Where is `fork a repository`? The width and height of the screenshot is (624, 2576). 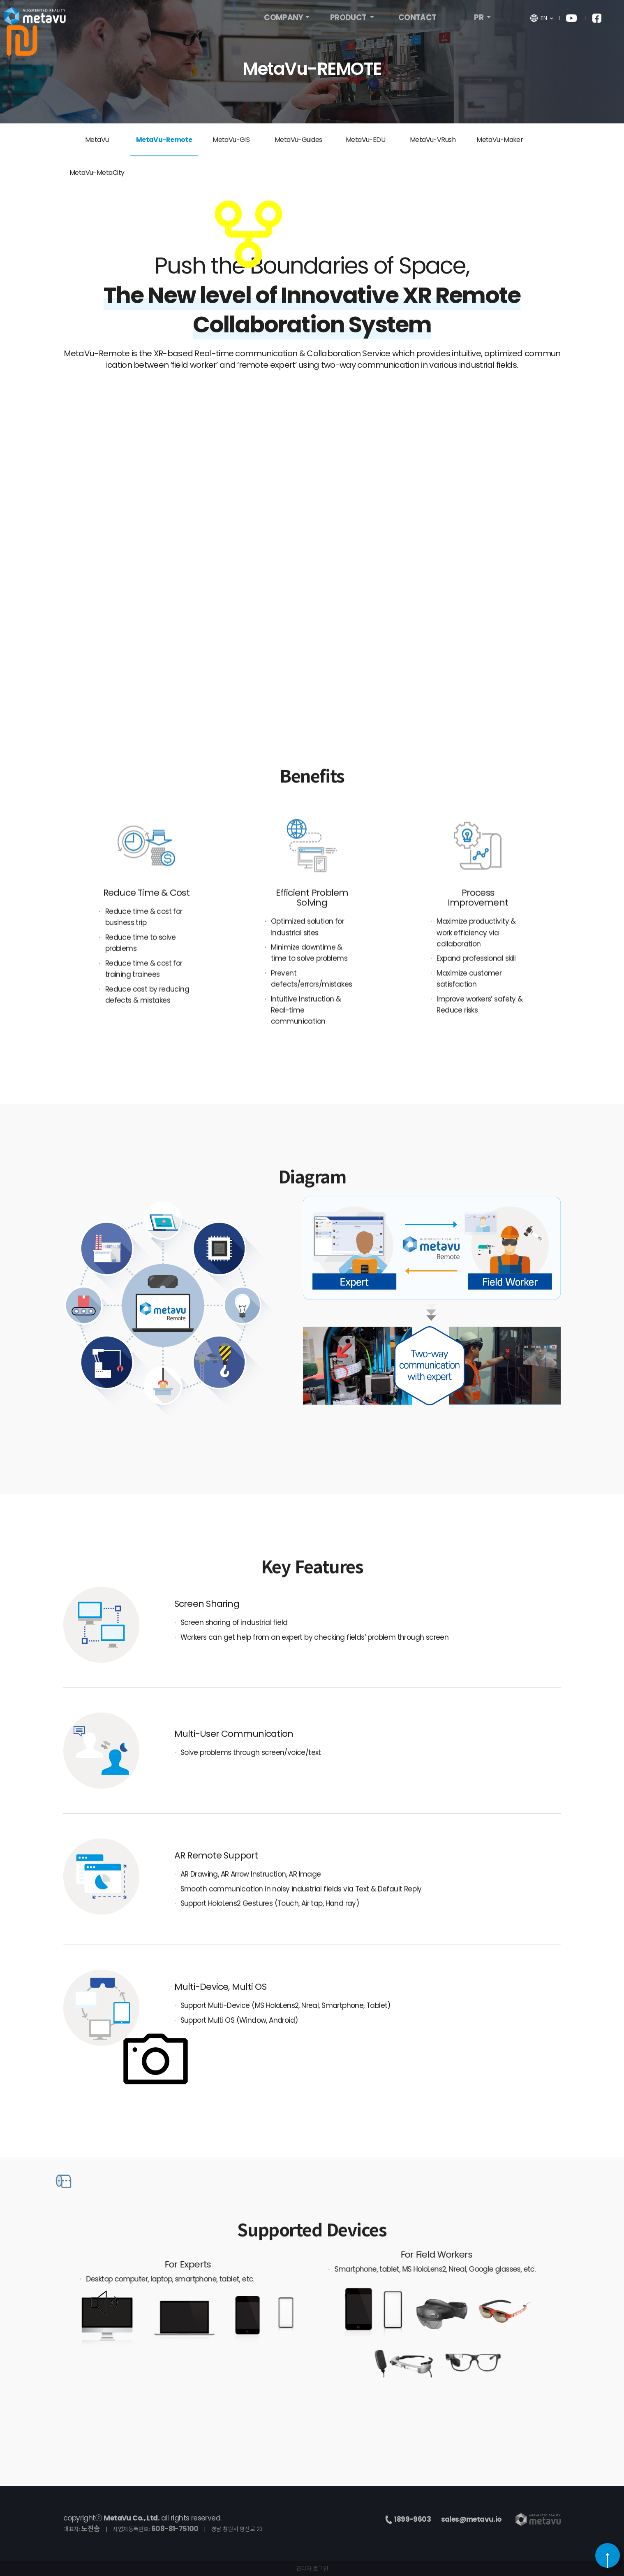 fork a repository is located at coordinates (248, 234).